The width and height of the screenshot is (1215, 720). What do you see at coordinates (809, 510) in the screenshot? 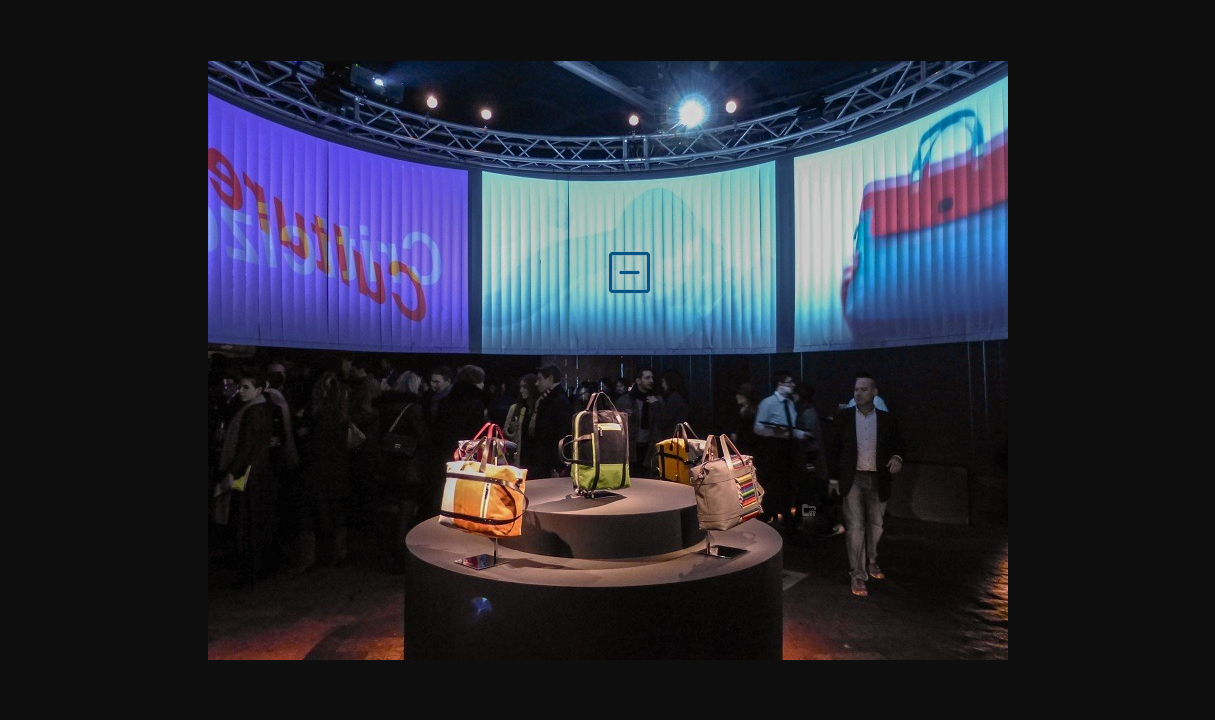
I see `access your starred or favorite files` at bounding box center [809, 510].